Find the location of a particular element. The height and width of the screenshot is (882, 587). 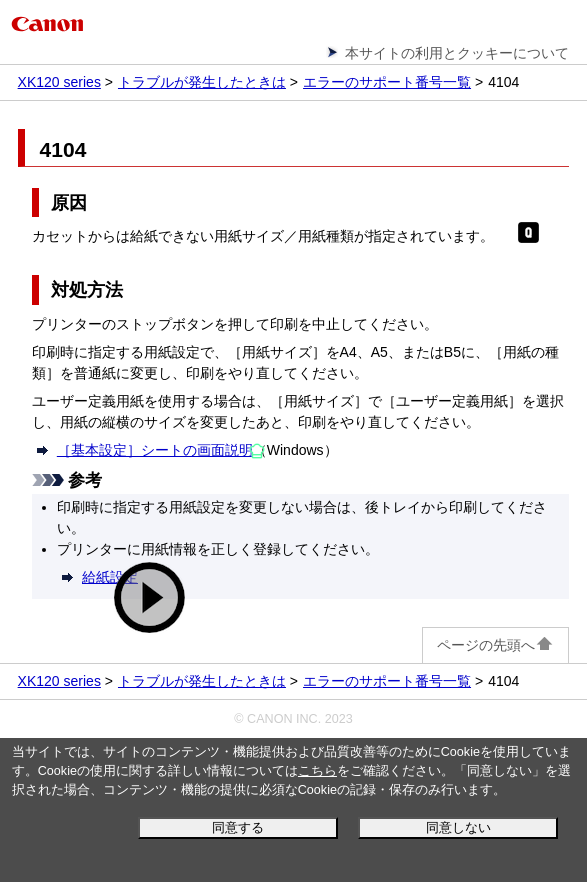

tap to play media is located at coordinates (149, 597).